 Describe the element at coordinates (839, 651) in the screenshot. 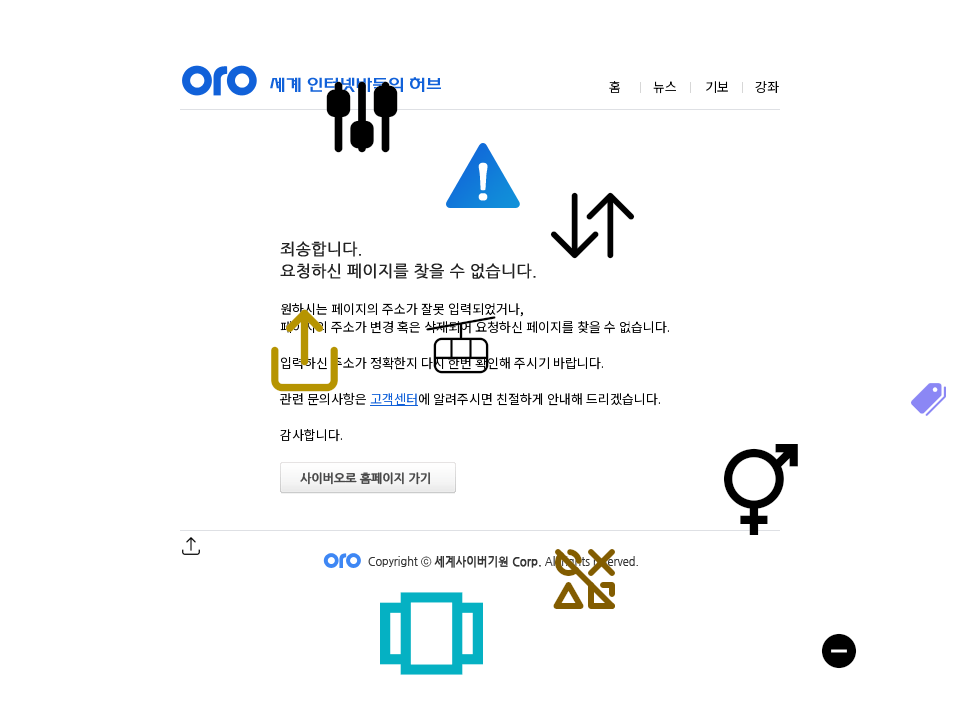

I see `remove an item from a list` at that location.